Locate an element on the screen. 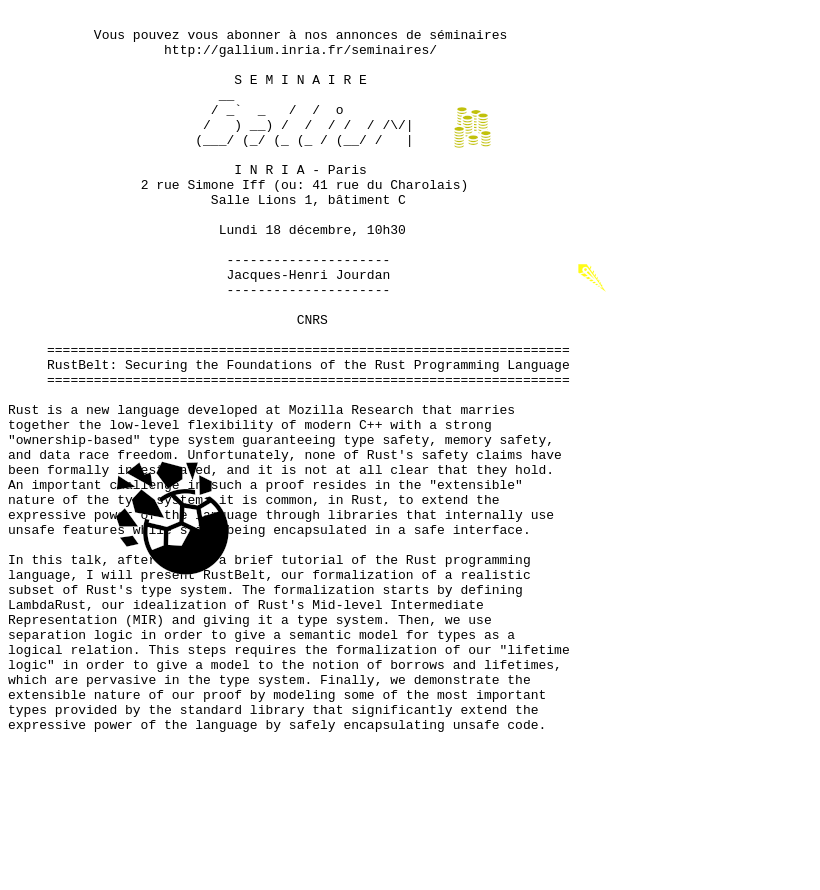 Image resolution: width=820 pixels, height=890 pixels. activate drilling or boring tool is located at coordinates (592, 278).